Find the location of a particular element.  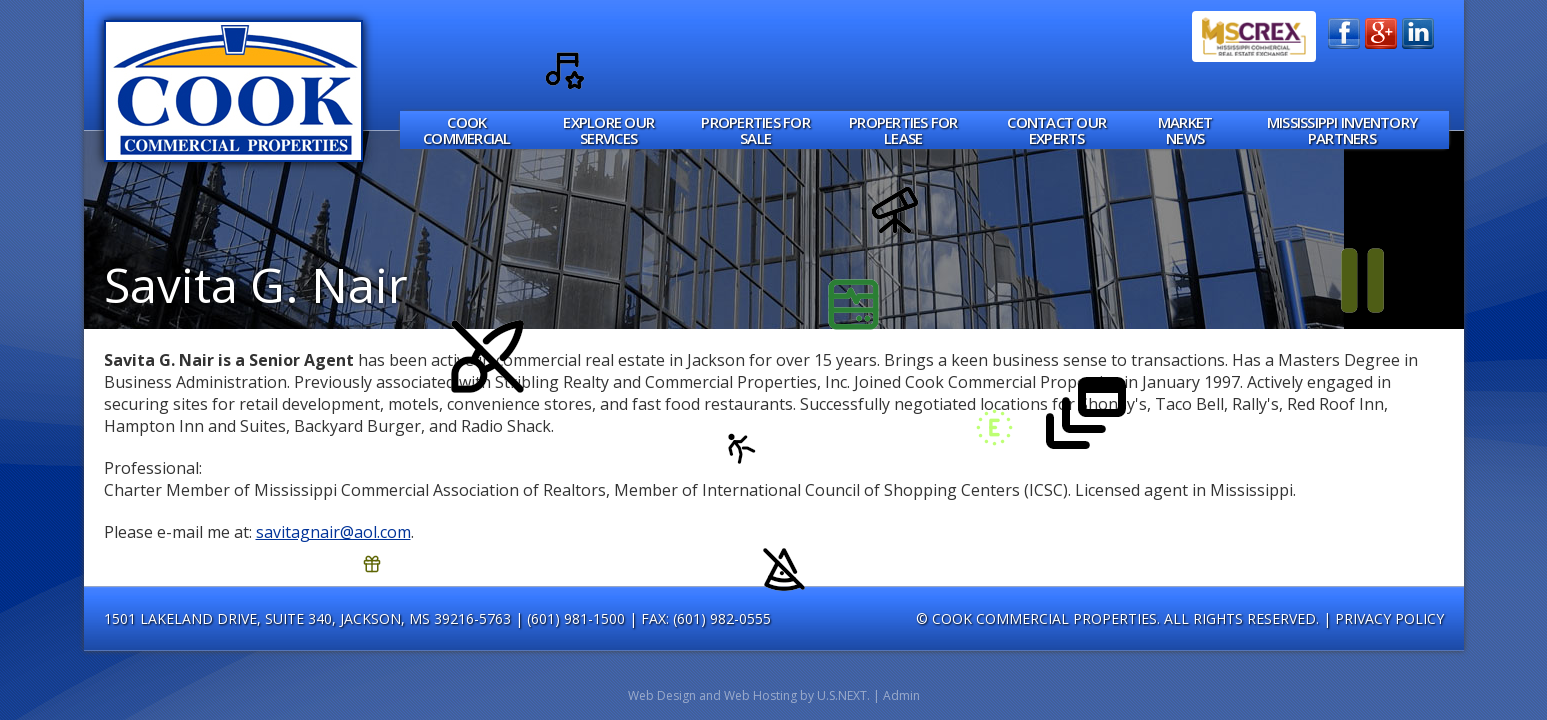

pause media playback is located at coordinates (1362, 280).